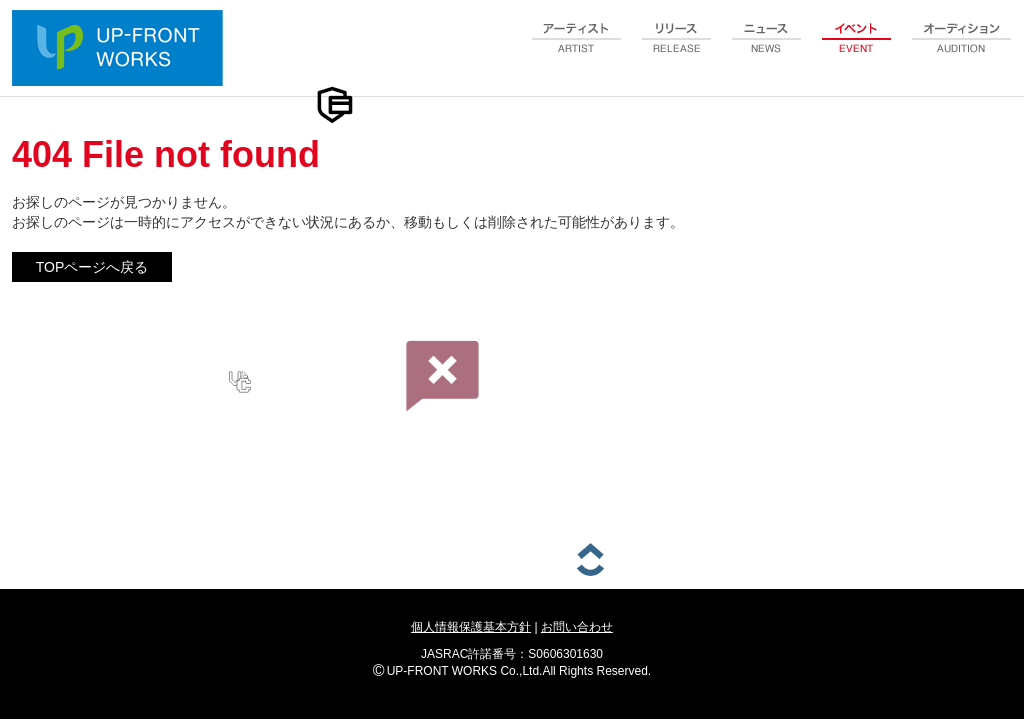  What do you see at coordinates (334, 105) in the screenshot?
I see `indicates secure payment or transaction protection` at bounding box center [334, 105].